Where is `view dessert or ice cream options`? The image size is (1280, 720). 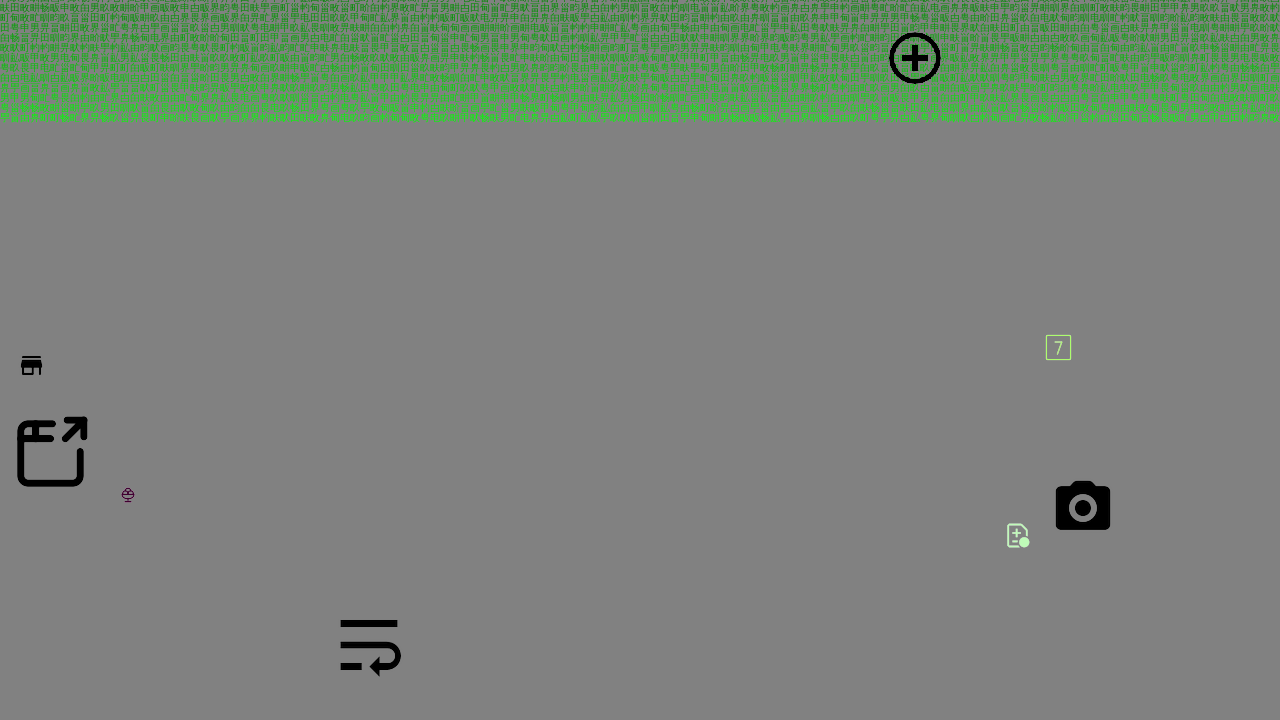 view dessert or ice cream options is located at coordinates (128, 495).